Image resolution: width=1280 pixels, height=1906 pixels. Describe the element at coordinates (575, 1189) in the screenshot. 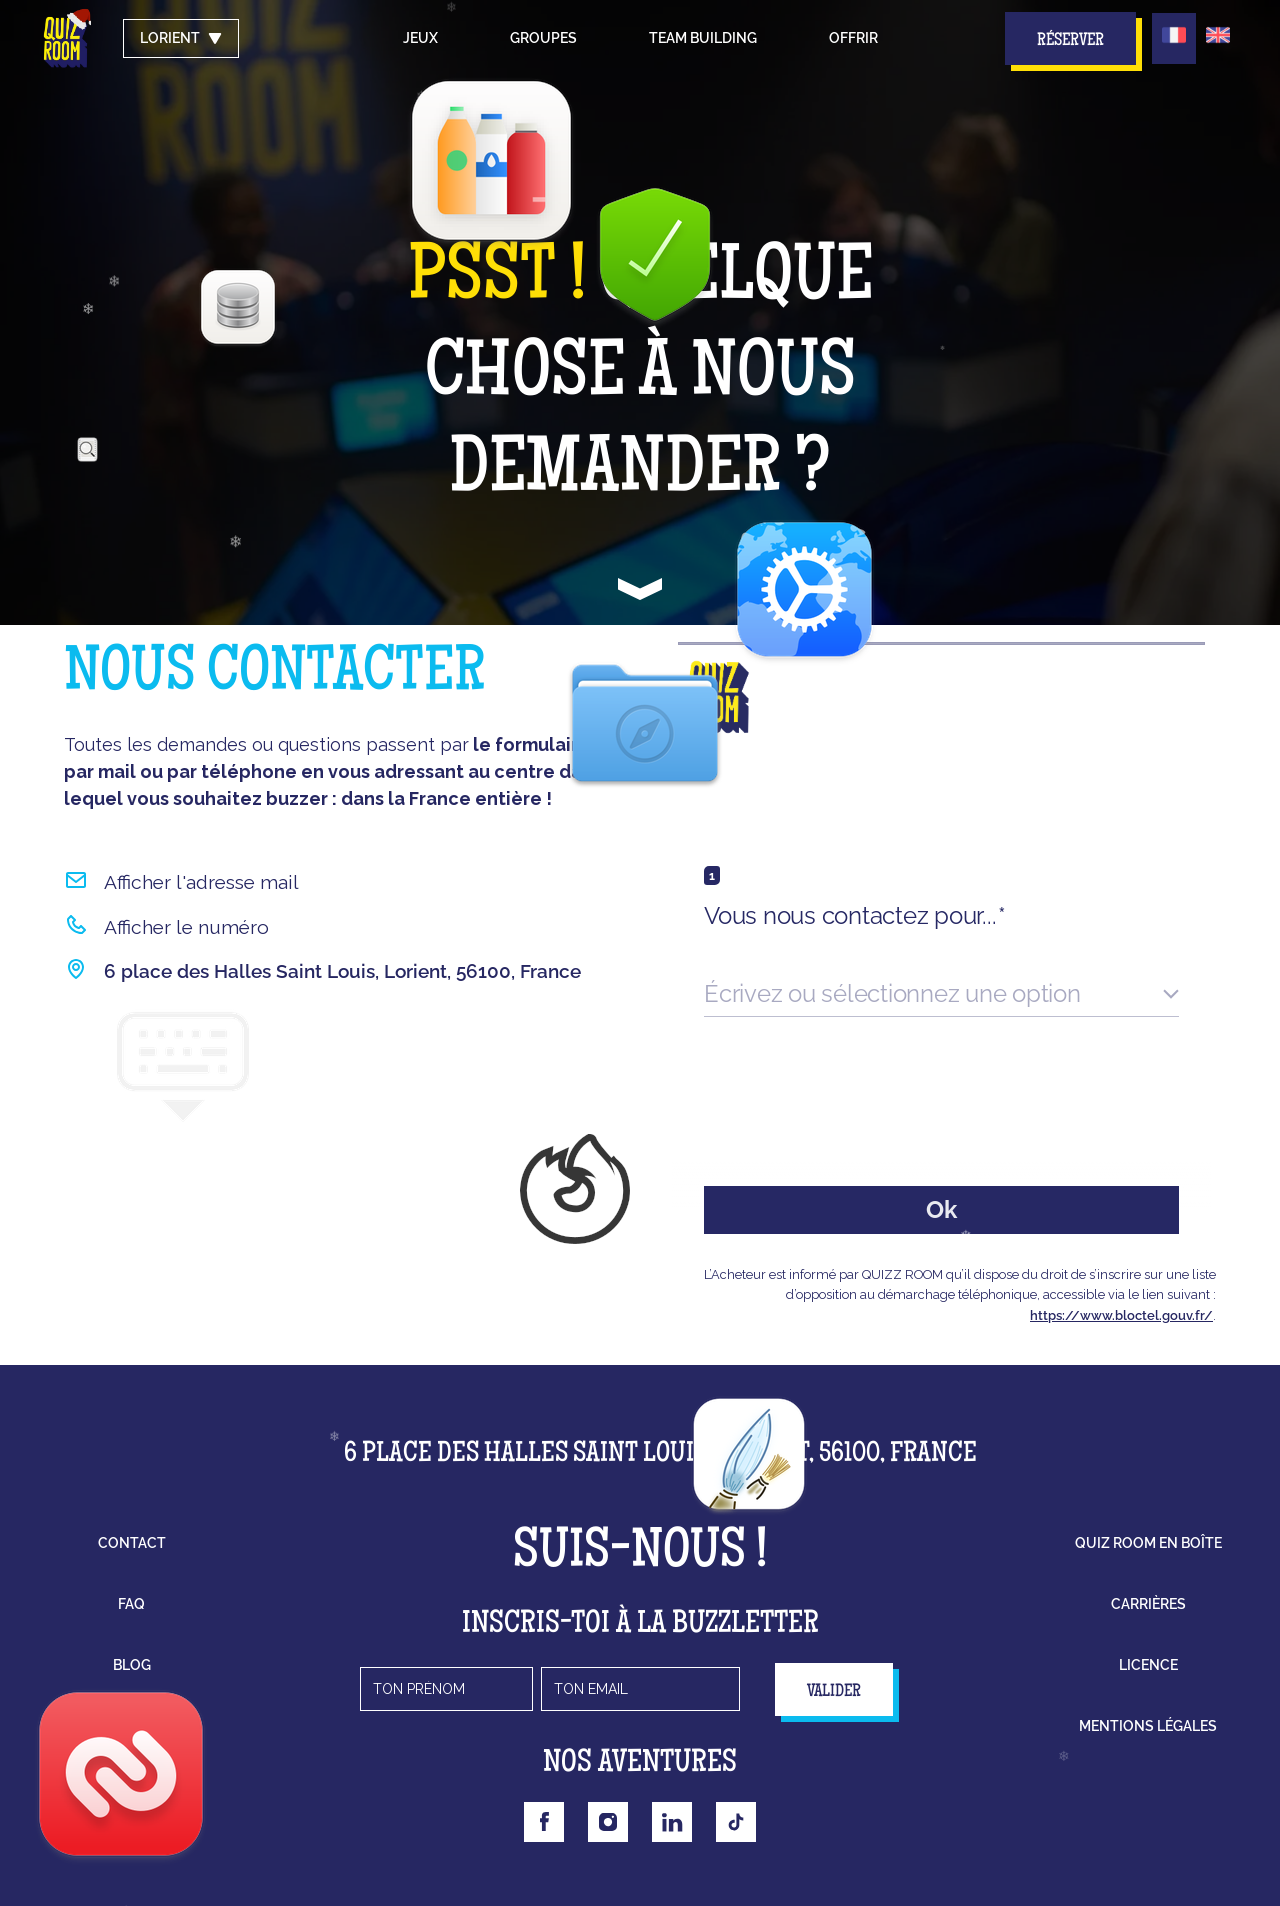

I see `open firefox browser` at that location.